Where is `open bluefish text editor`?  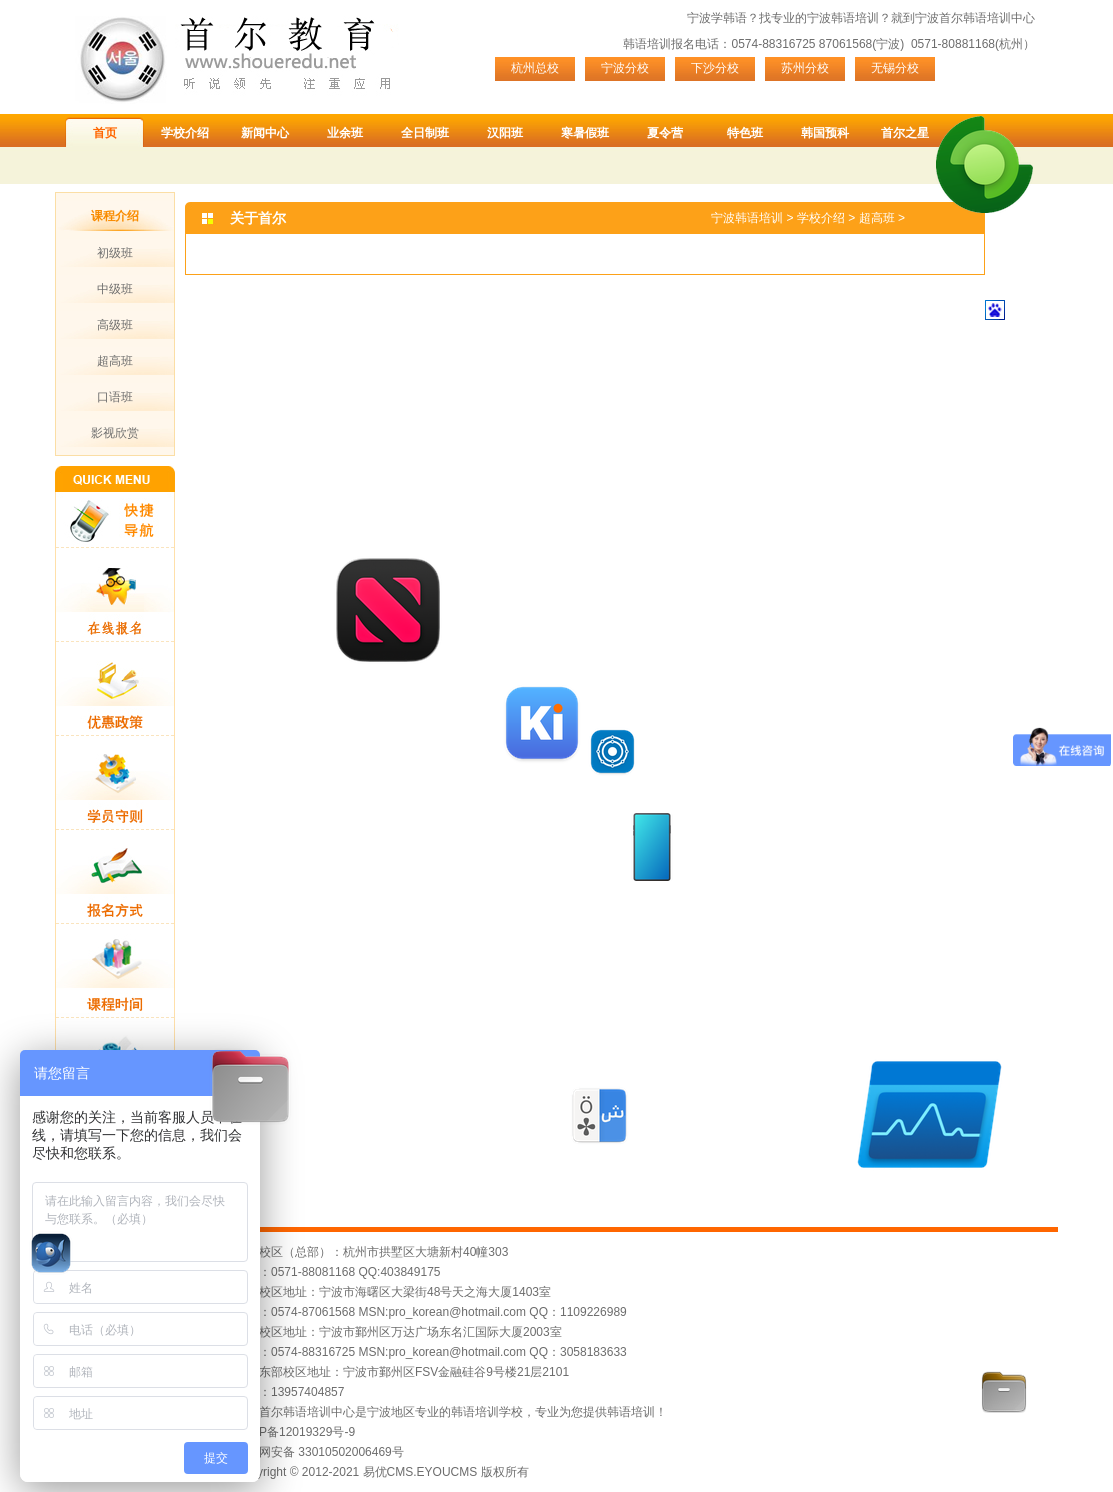
open bluefish text editor is located at coordinates (51, 1253).